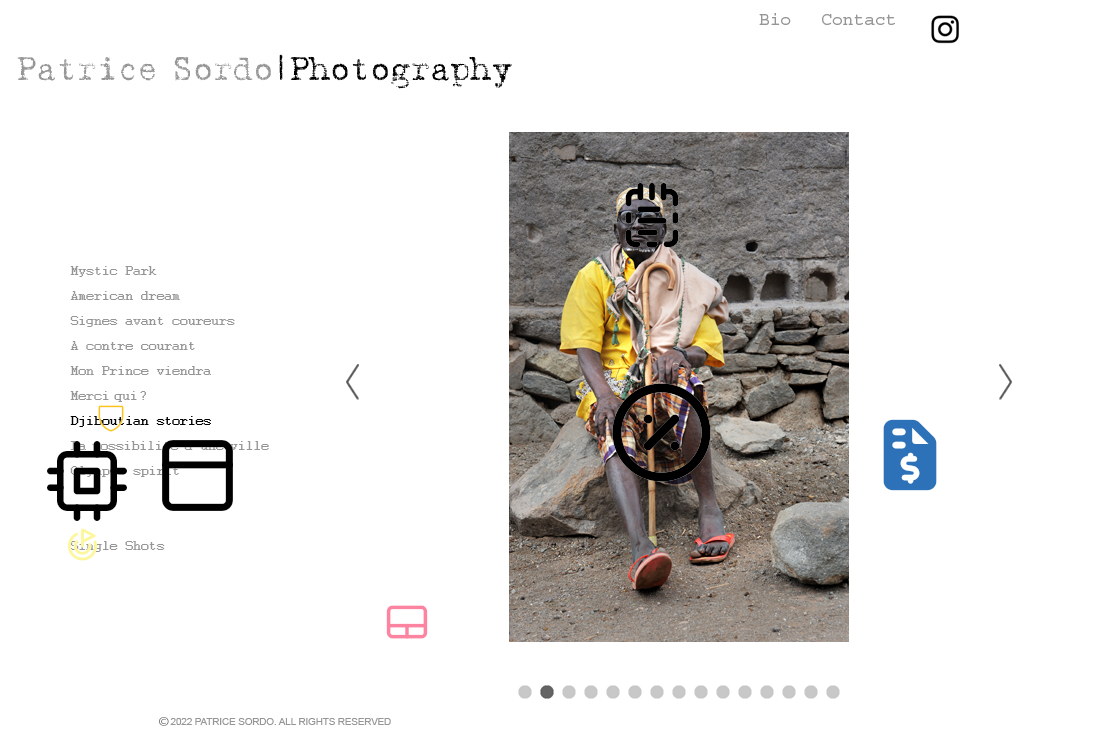  Describe the element at coordinates (910, 455) in the screenshot. I see `view invoice or billing document` at that location.